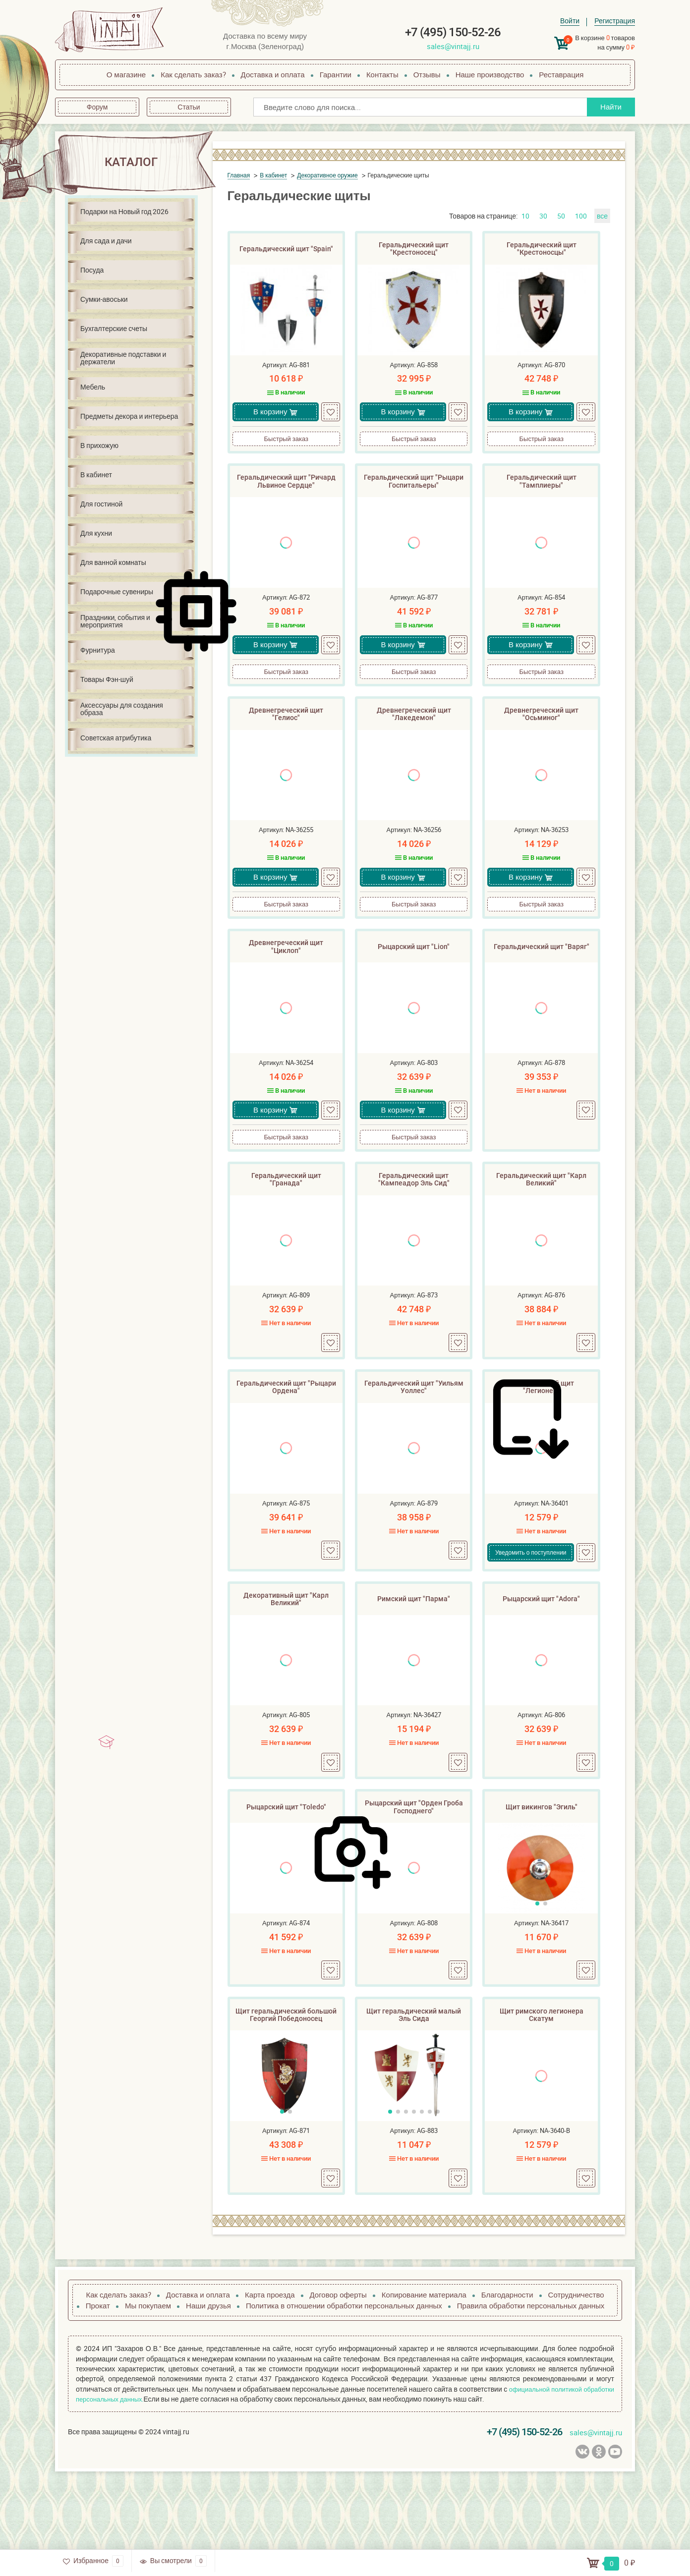 This screenshot has height=2576, width=690. What do you see at coordinates (351, 1849) in the screenshot?
I see `add a new photo` at bounding box center [351, 1849].